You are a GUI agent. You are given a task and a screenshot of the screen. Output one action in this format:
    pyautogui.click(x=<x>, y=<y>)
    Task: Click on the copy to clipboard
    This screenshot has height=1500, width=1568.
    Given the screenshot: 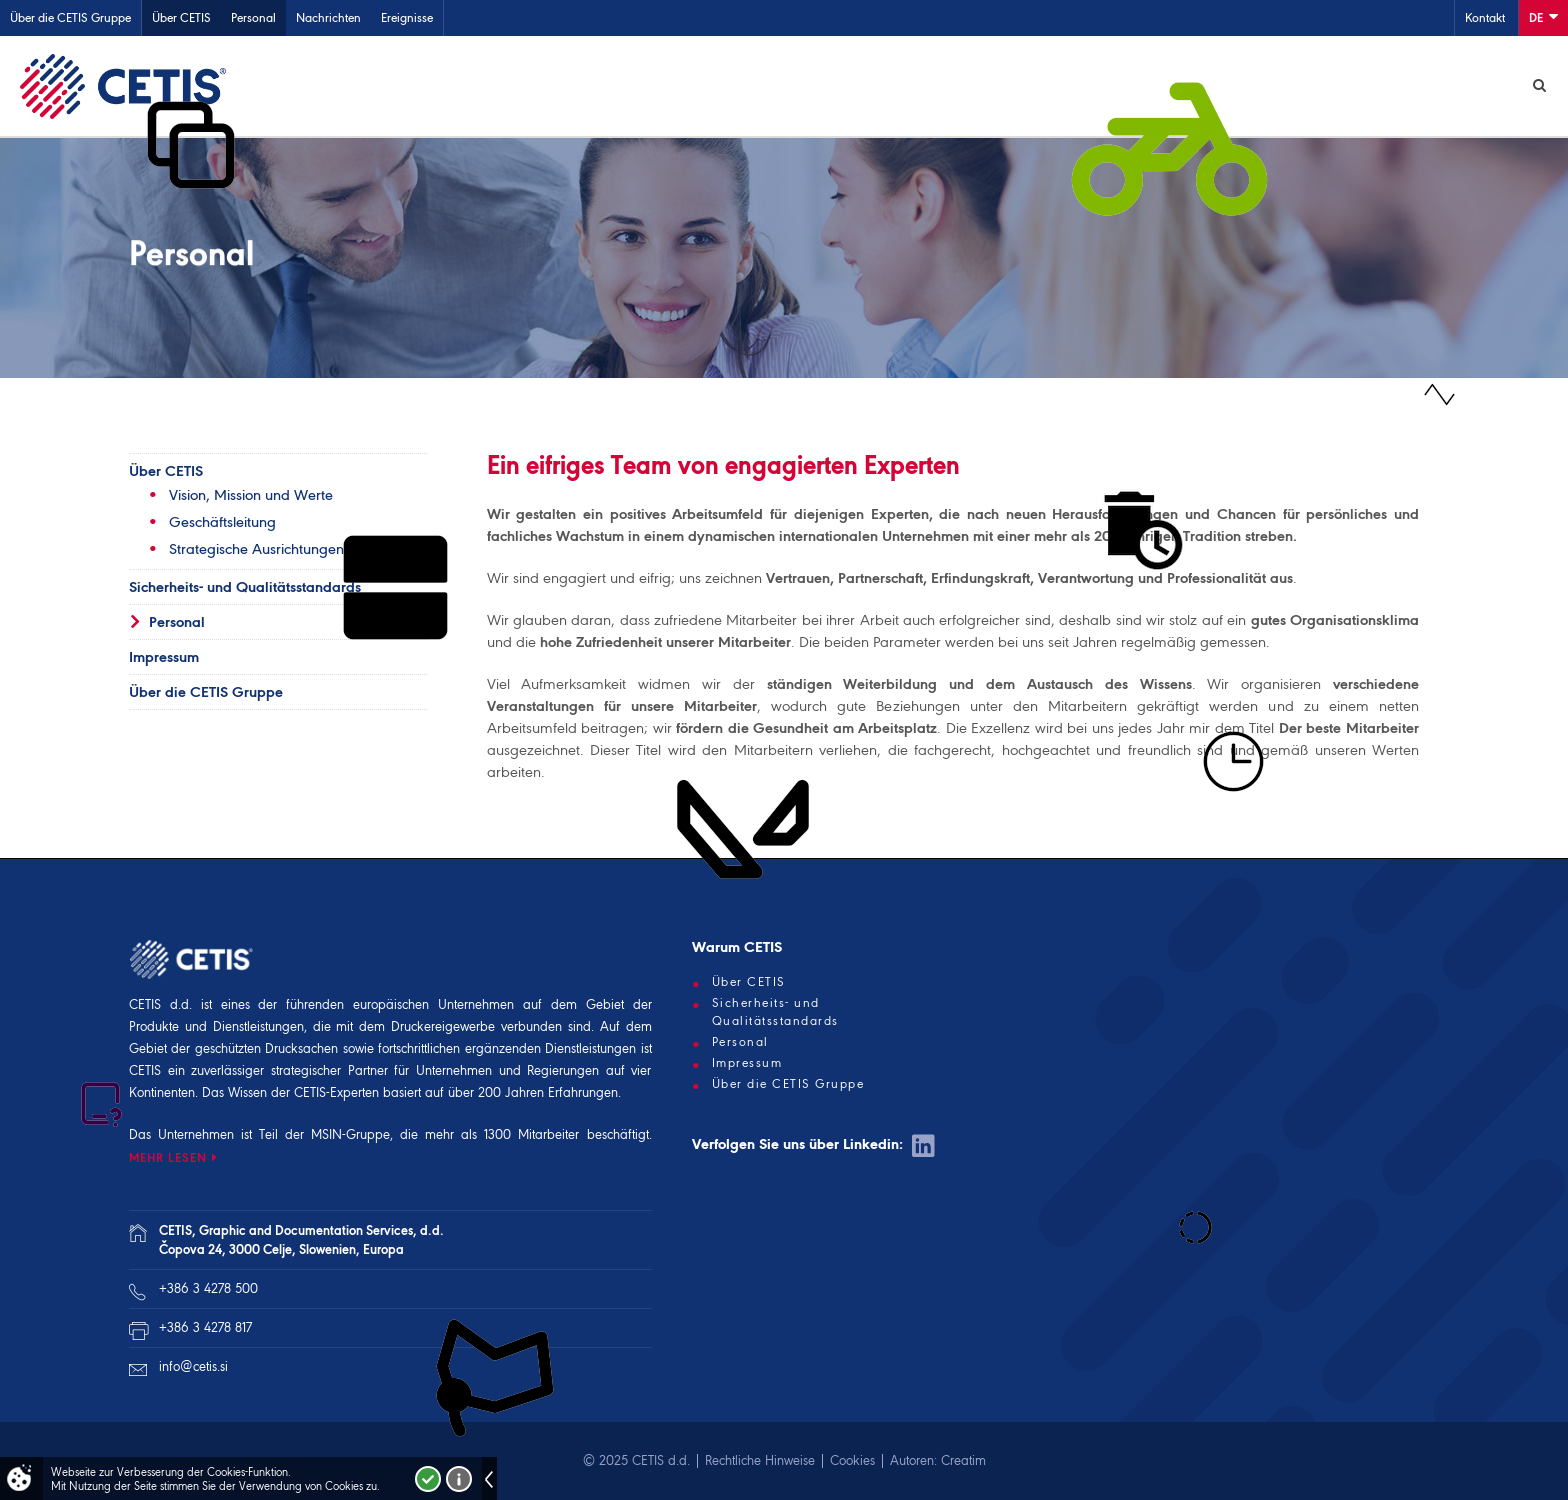 What is the action you would take?
    pyautogui.click(x=191, y=145)
    